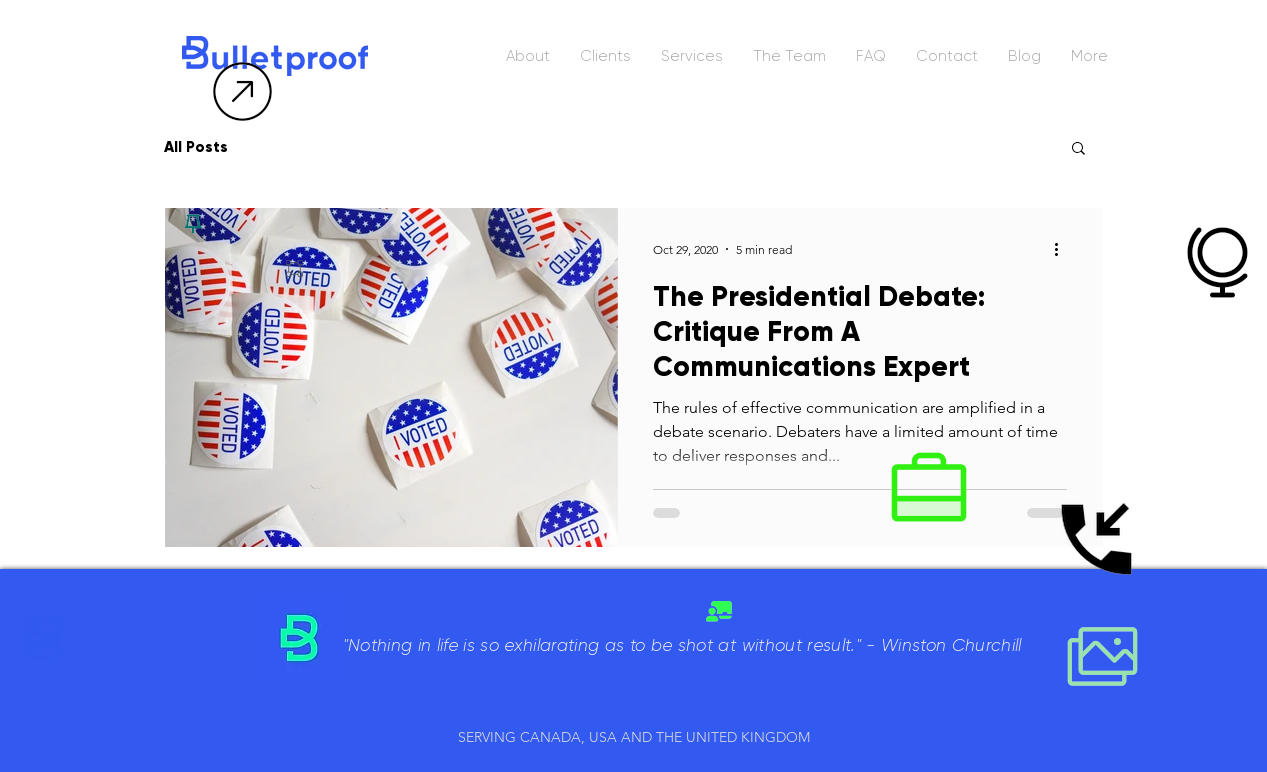 Image resolution: width=1267 pixels, height=772 pixels. Describe the element at coordinates (929, 490) in the screenshot. I see `access travel or trip planning features` at that location.